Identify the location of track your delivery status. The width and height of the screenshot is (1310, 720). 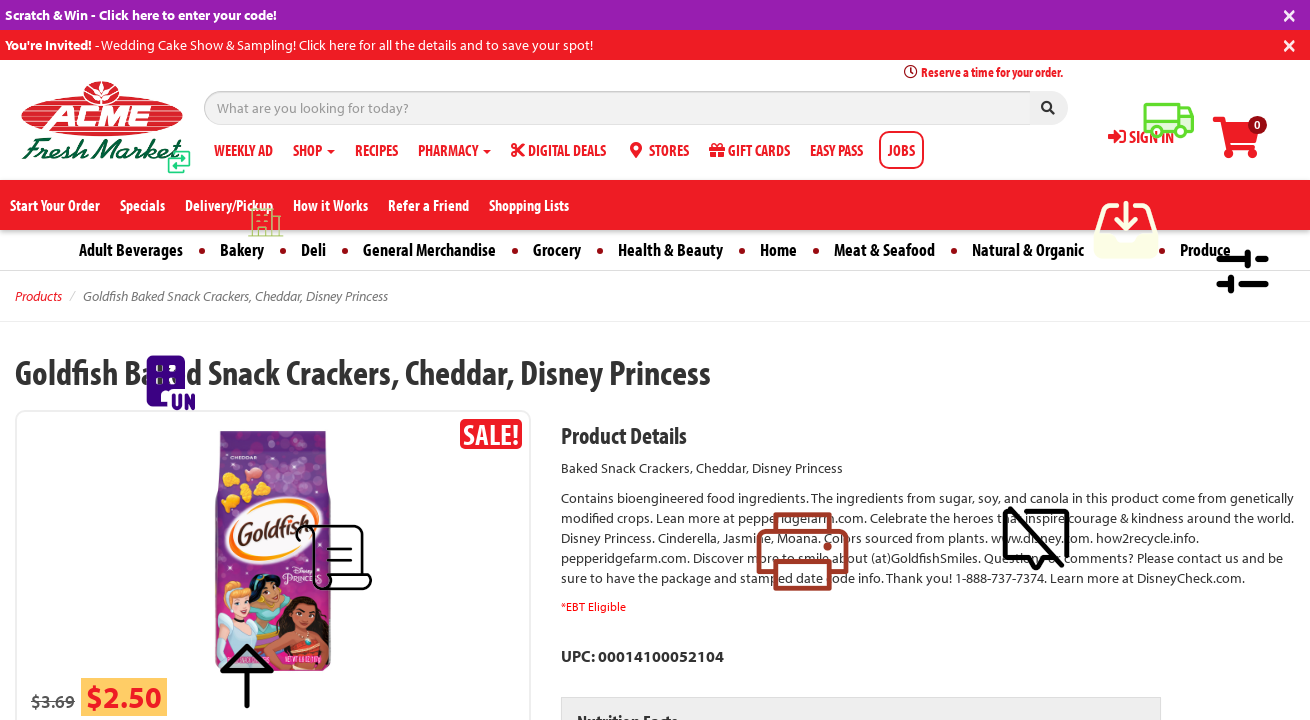
(1167, 118).